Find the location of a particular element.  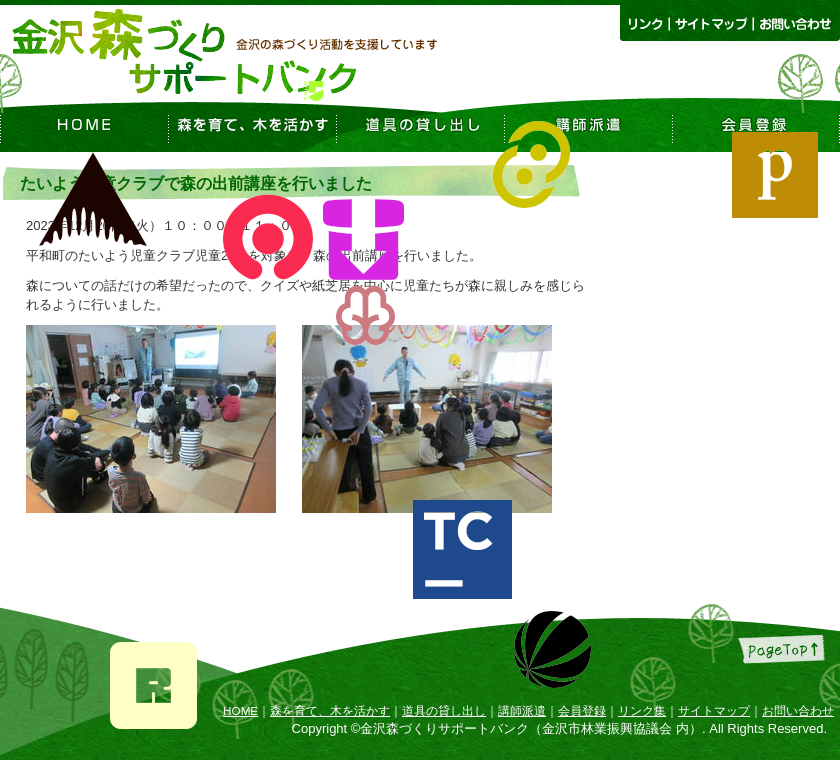

visit the Tele 5 television network website is located at coordinates (314, 91).